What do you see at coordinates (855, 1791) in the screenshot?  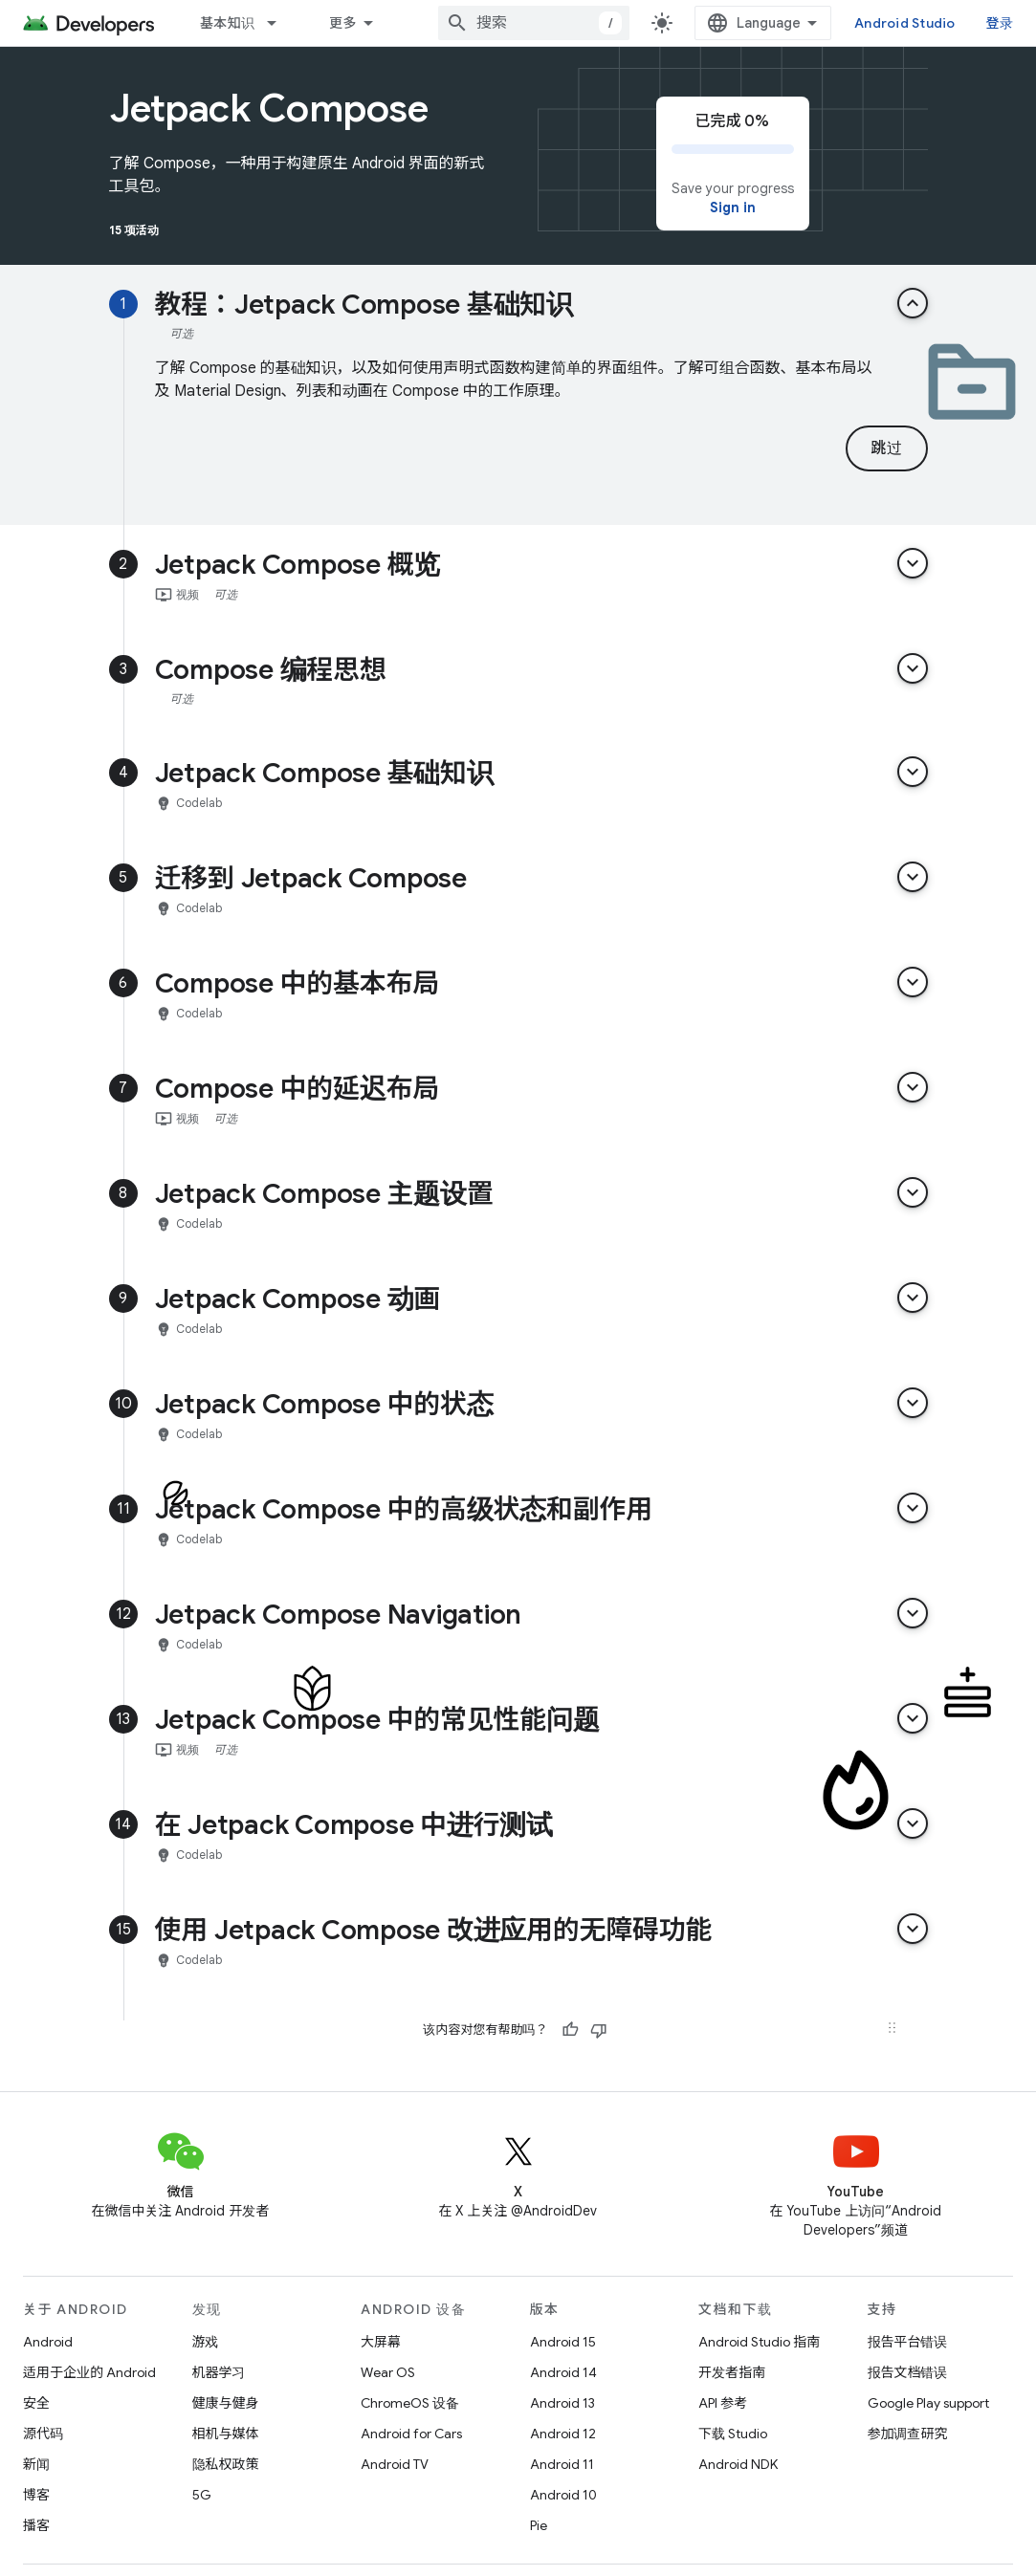 I see `indicates trending or popular content` at bounding box center [855, 1791].